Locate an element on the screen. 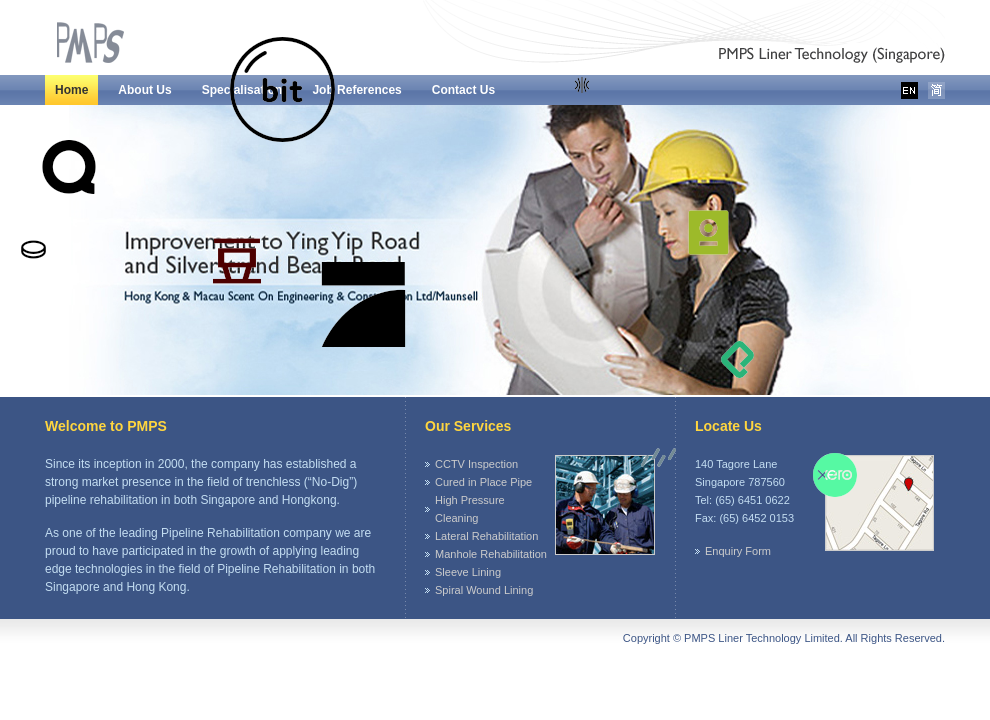  bit component sharing platform logo is located at coordinates (282, 89).